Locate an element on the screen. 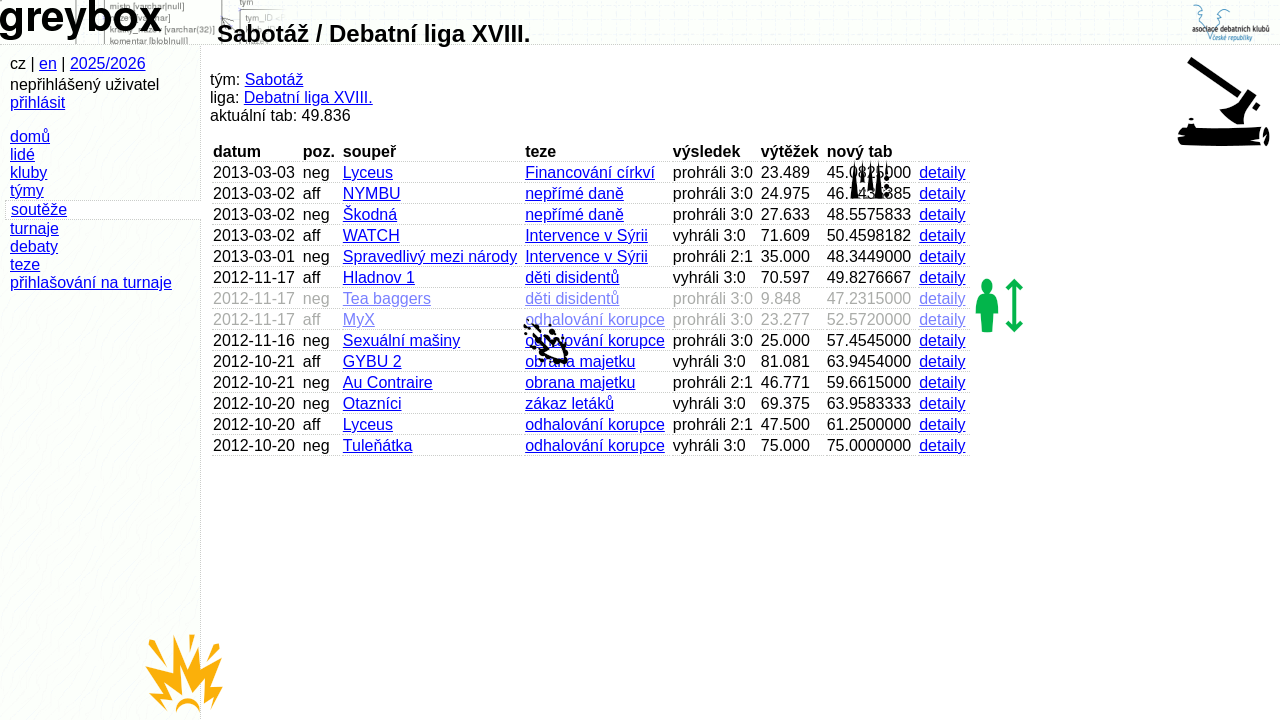 This screenshot has height=720, width=1280. play backgammon is located at coordinates (870, 178).